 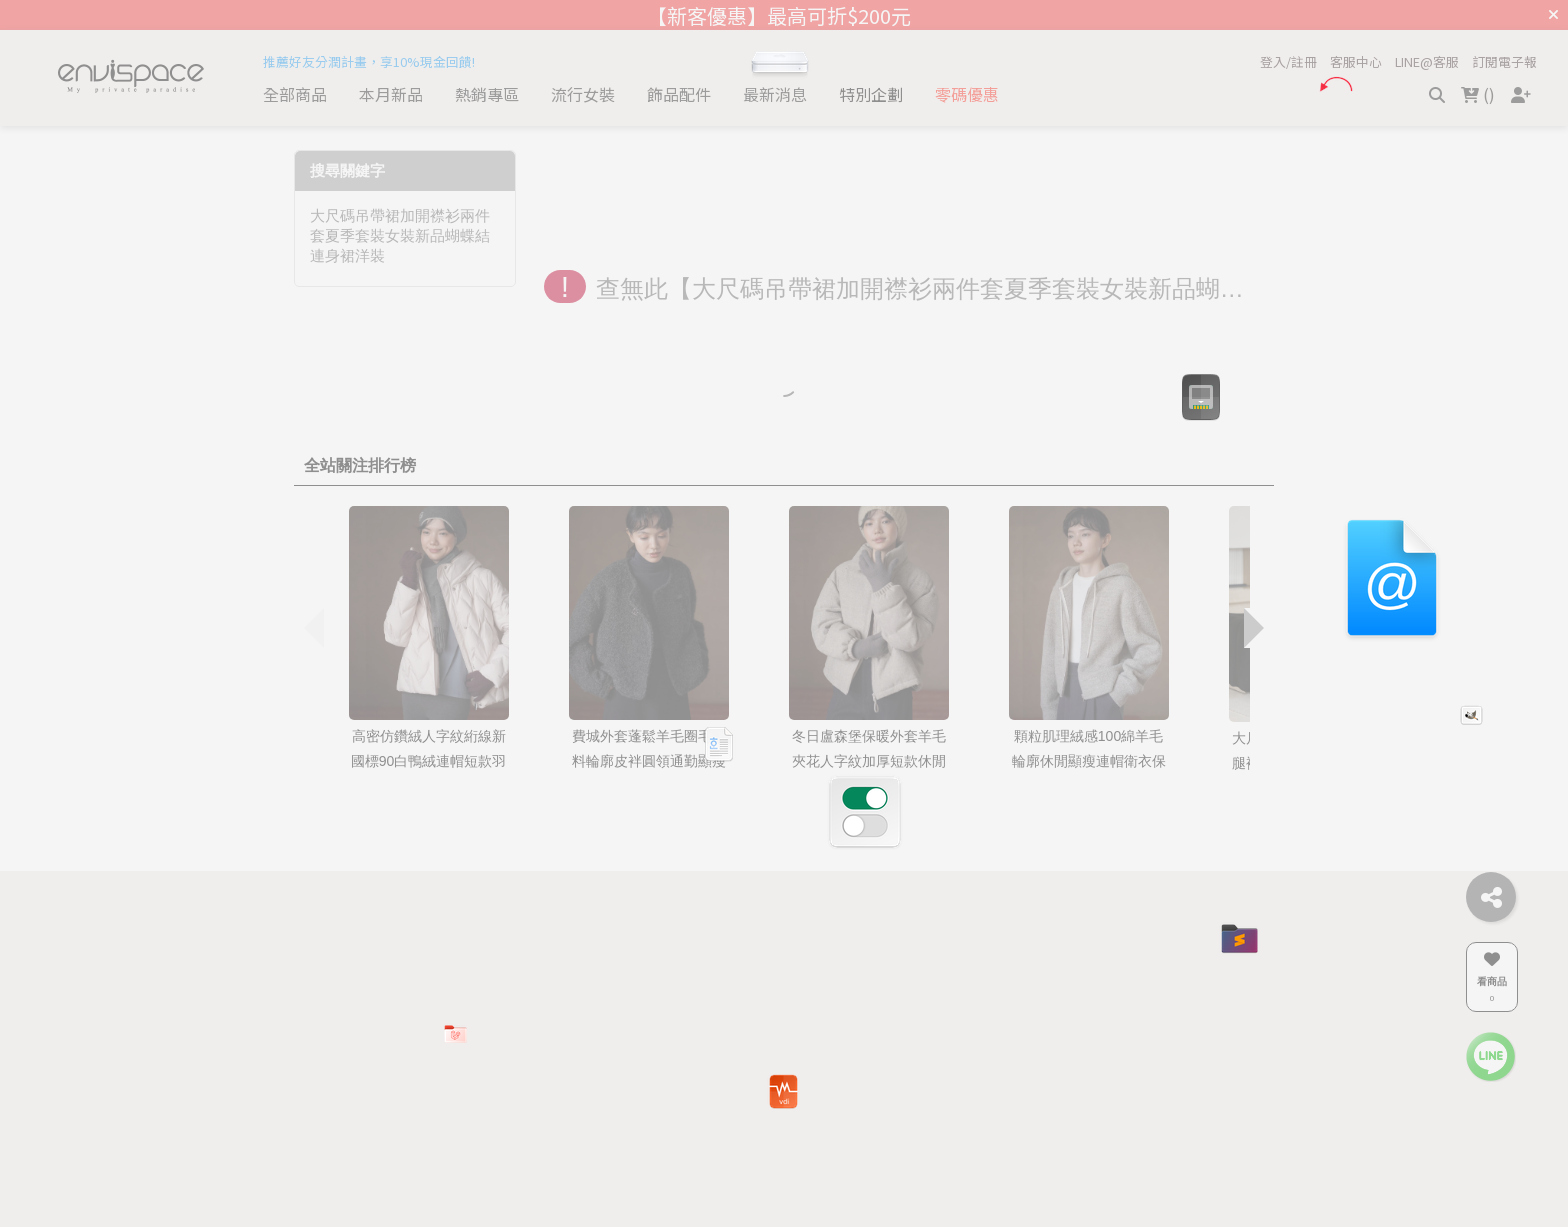 What do you see at coordinates (783, 1091) in the screenshot?
I see `virtualbox virtual disk image file` at bounding box center [783, 1091].